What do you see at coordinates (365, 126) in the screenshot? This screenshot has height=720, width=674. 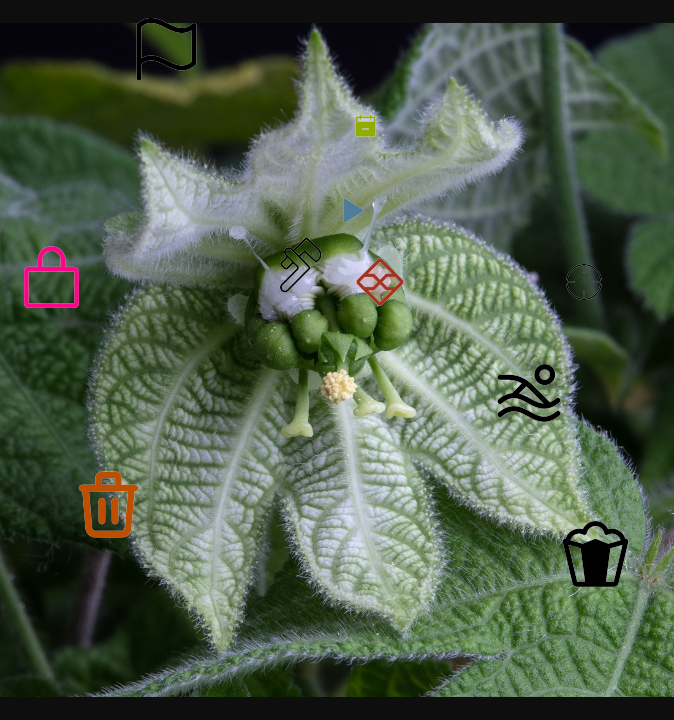 I see `remove an event from your calendar` at bounding box center [365, 126].